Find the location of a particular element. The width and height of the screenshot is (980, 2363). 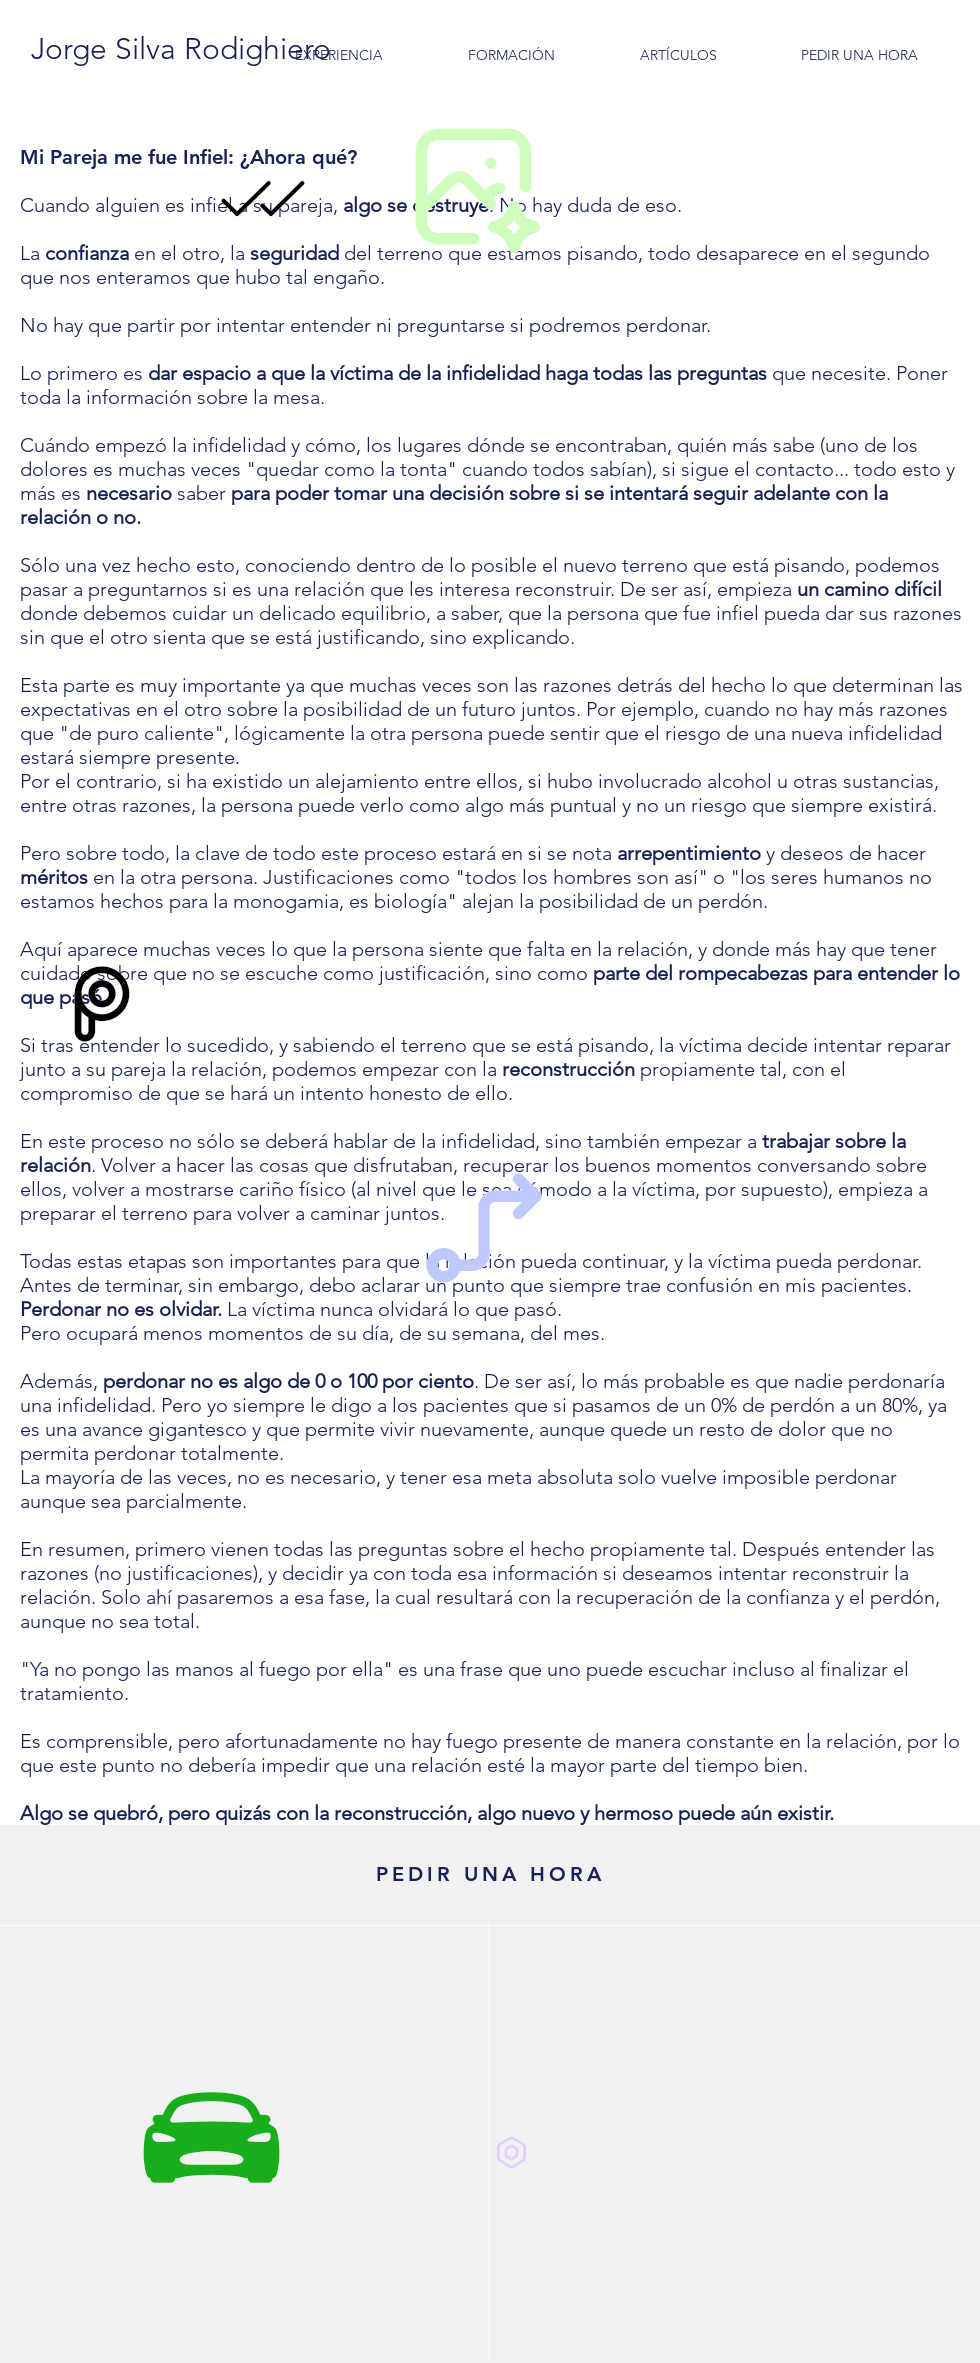

indicates all items have been completed or verified is located at coordinates (263, 200).